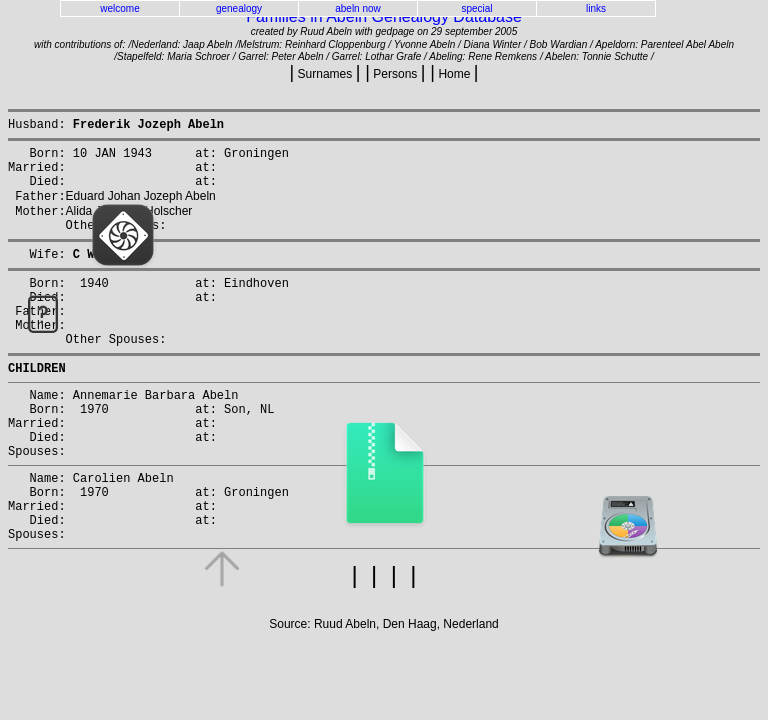 The image size is (768, 720). I want to click on compressed archive file (.tar.xz format), so click(385, 475).